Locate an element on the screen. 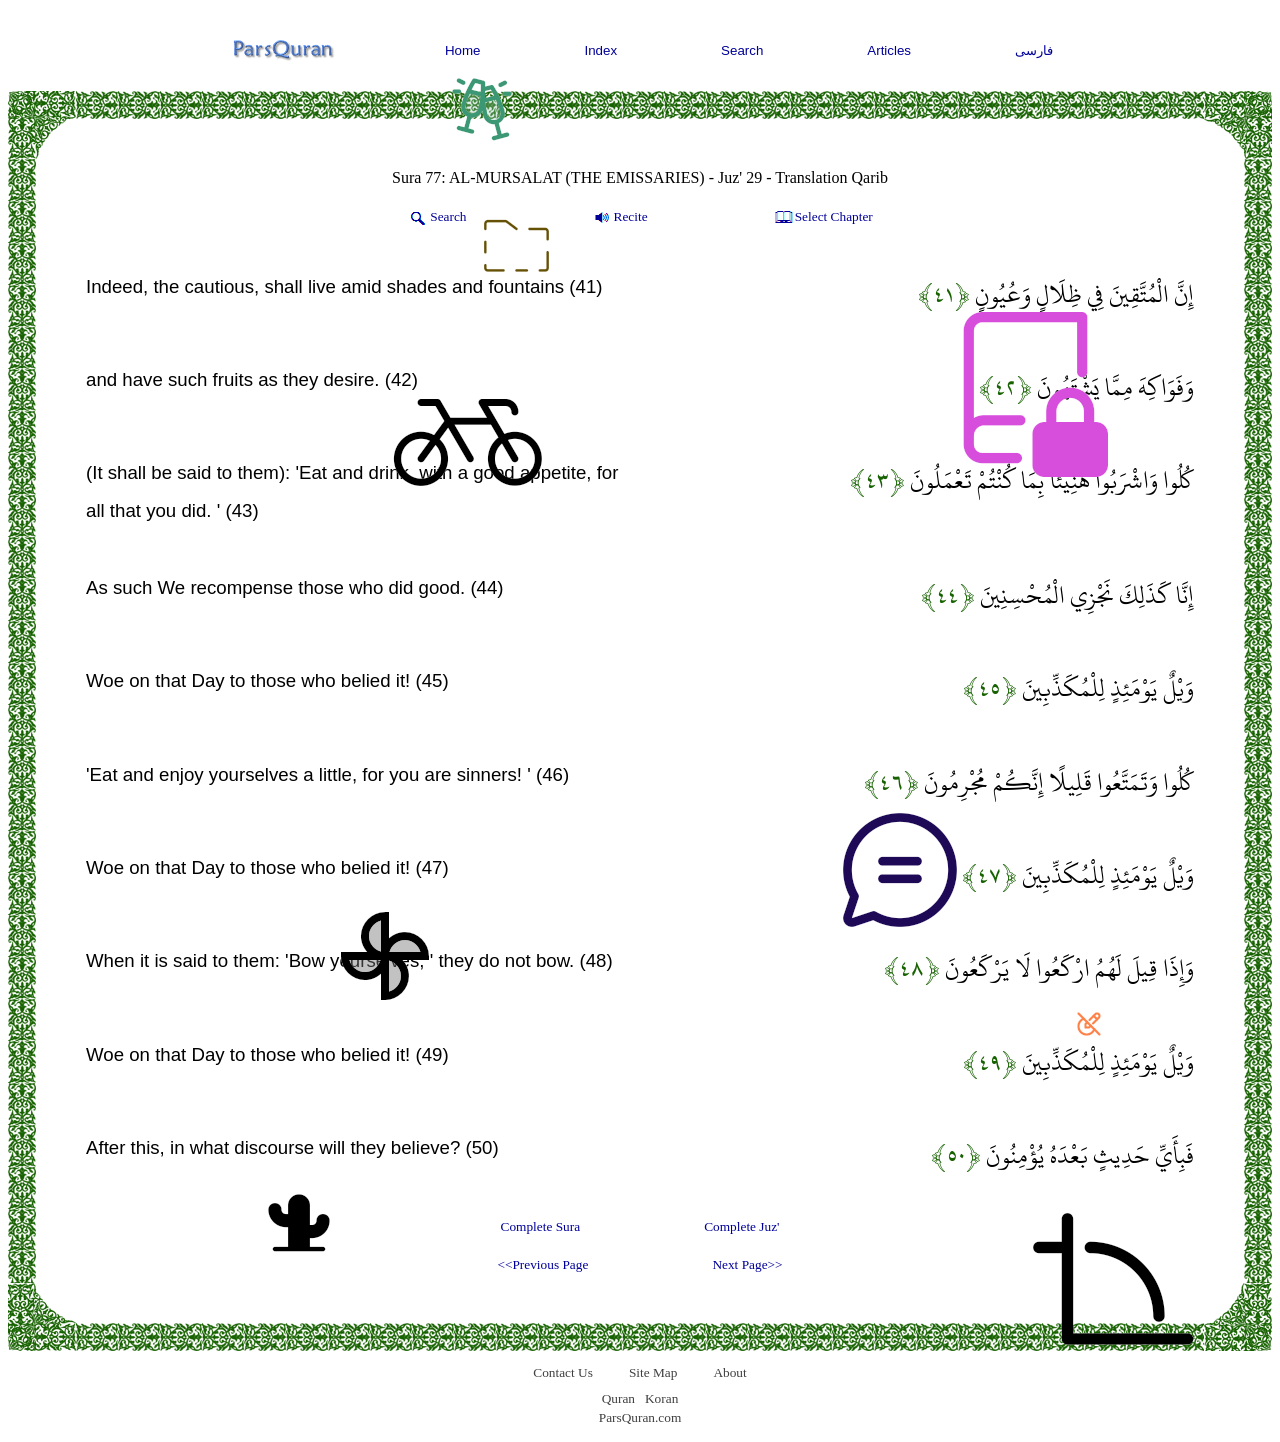 Image resolution: width=1280 pixels, height=1442 pixels. access bike rental or cycling options is located at coordinates (468, 440).